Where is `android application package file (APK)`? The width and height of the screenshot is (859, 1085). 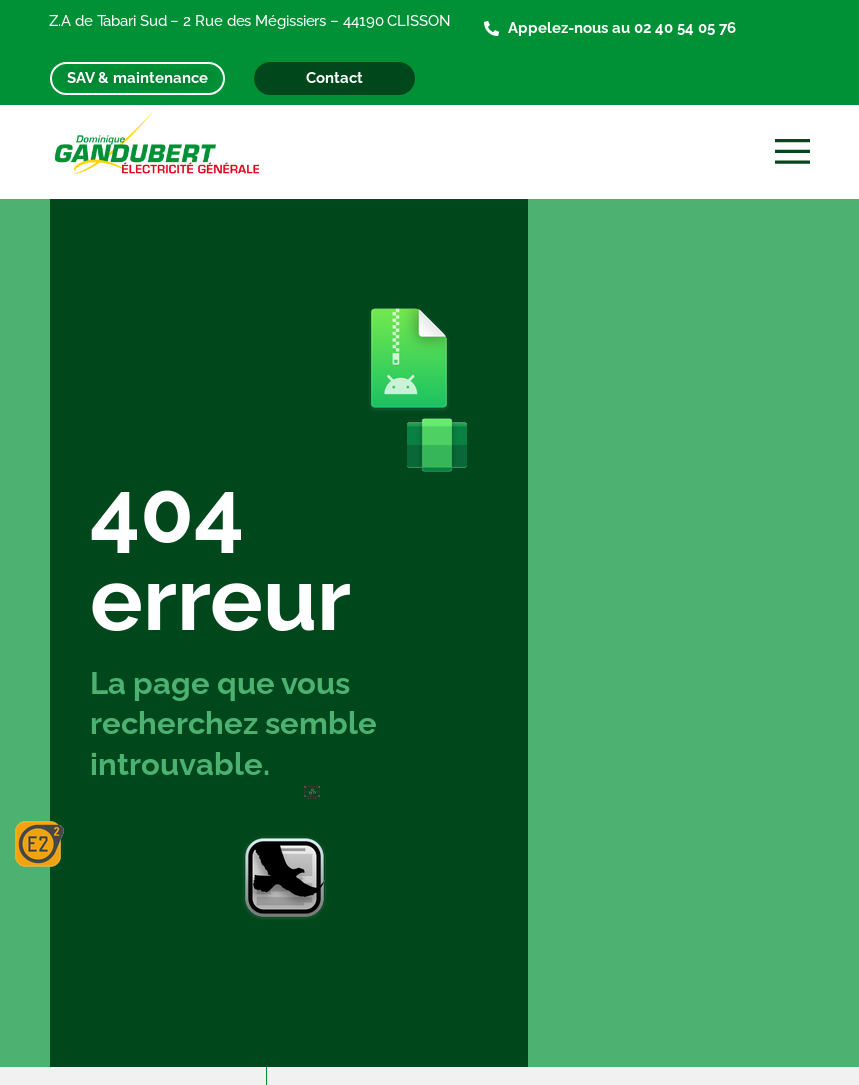
android application package file (APK) is located at coordinates (409, 360).